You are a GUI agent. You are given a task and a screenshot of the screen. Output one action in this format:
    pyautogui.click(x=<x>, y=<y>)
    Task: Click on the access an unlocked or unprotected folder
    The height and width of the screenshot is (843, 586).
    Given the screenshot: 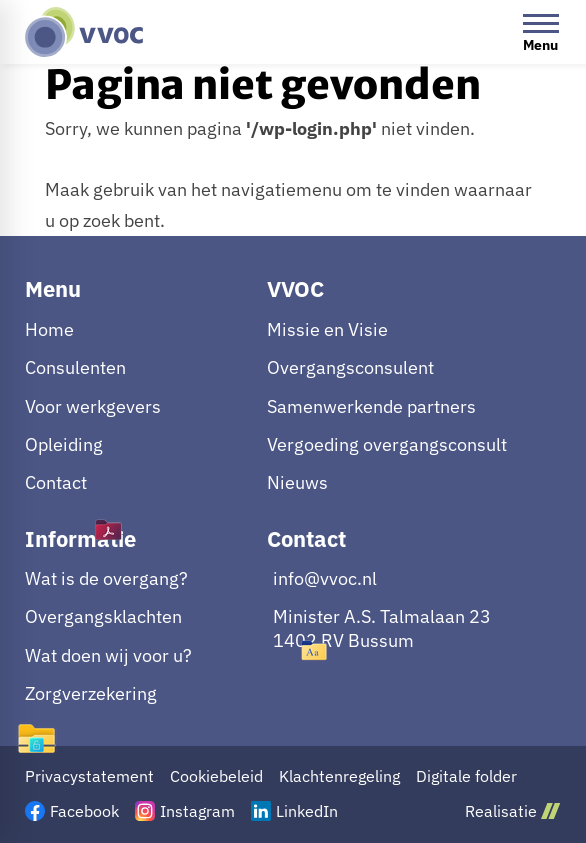 What is the action you would take?
    pyautogui.click(x=36, y=739)
    